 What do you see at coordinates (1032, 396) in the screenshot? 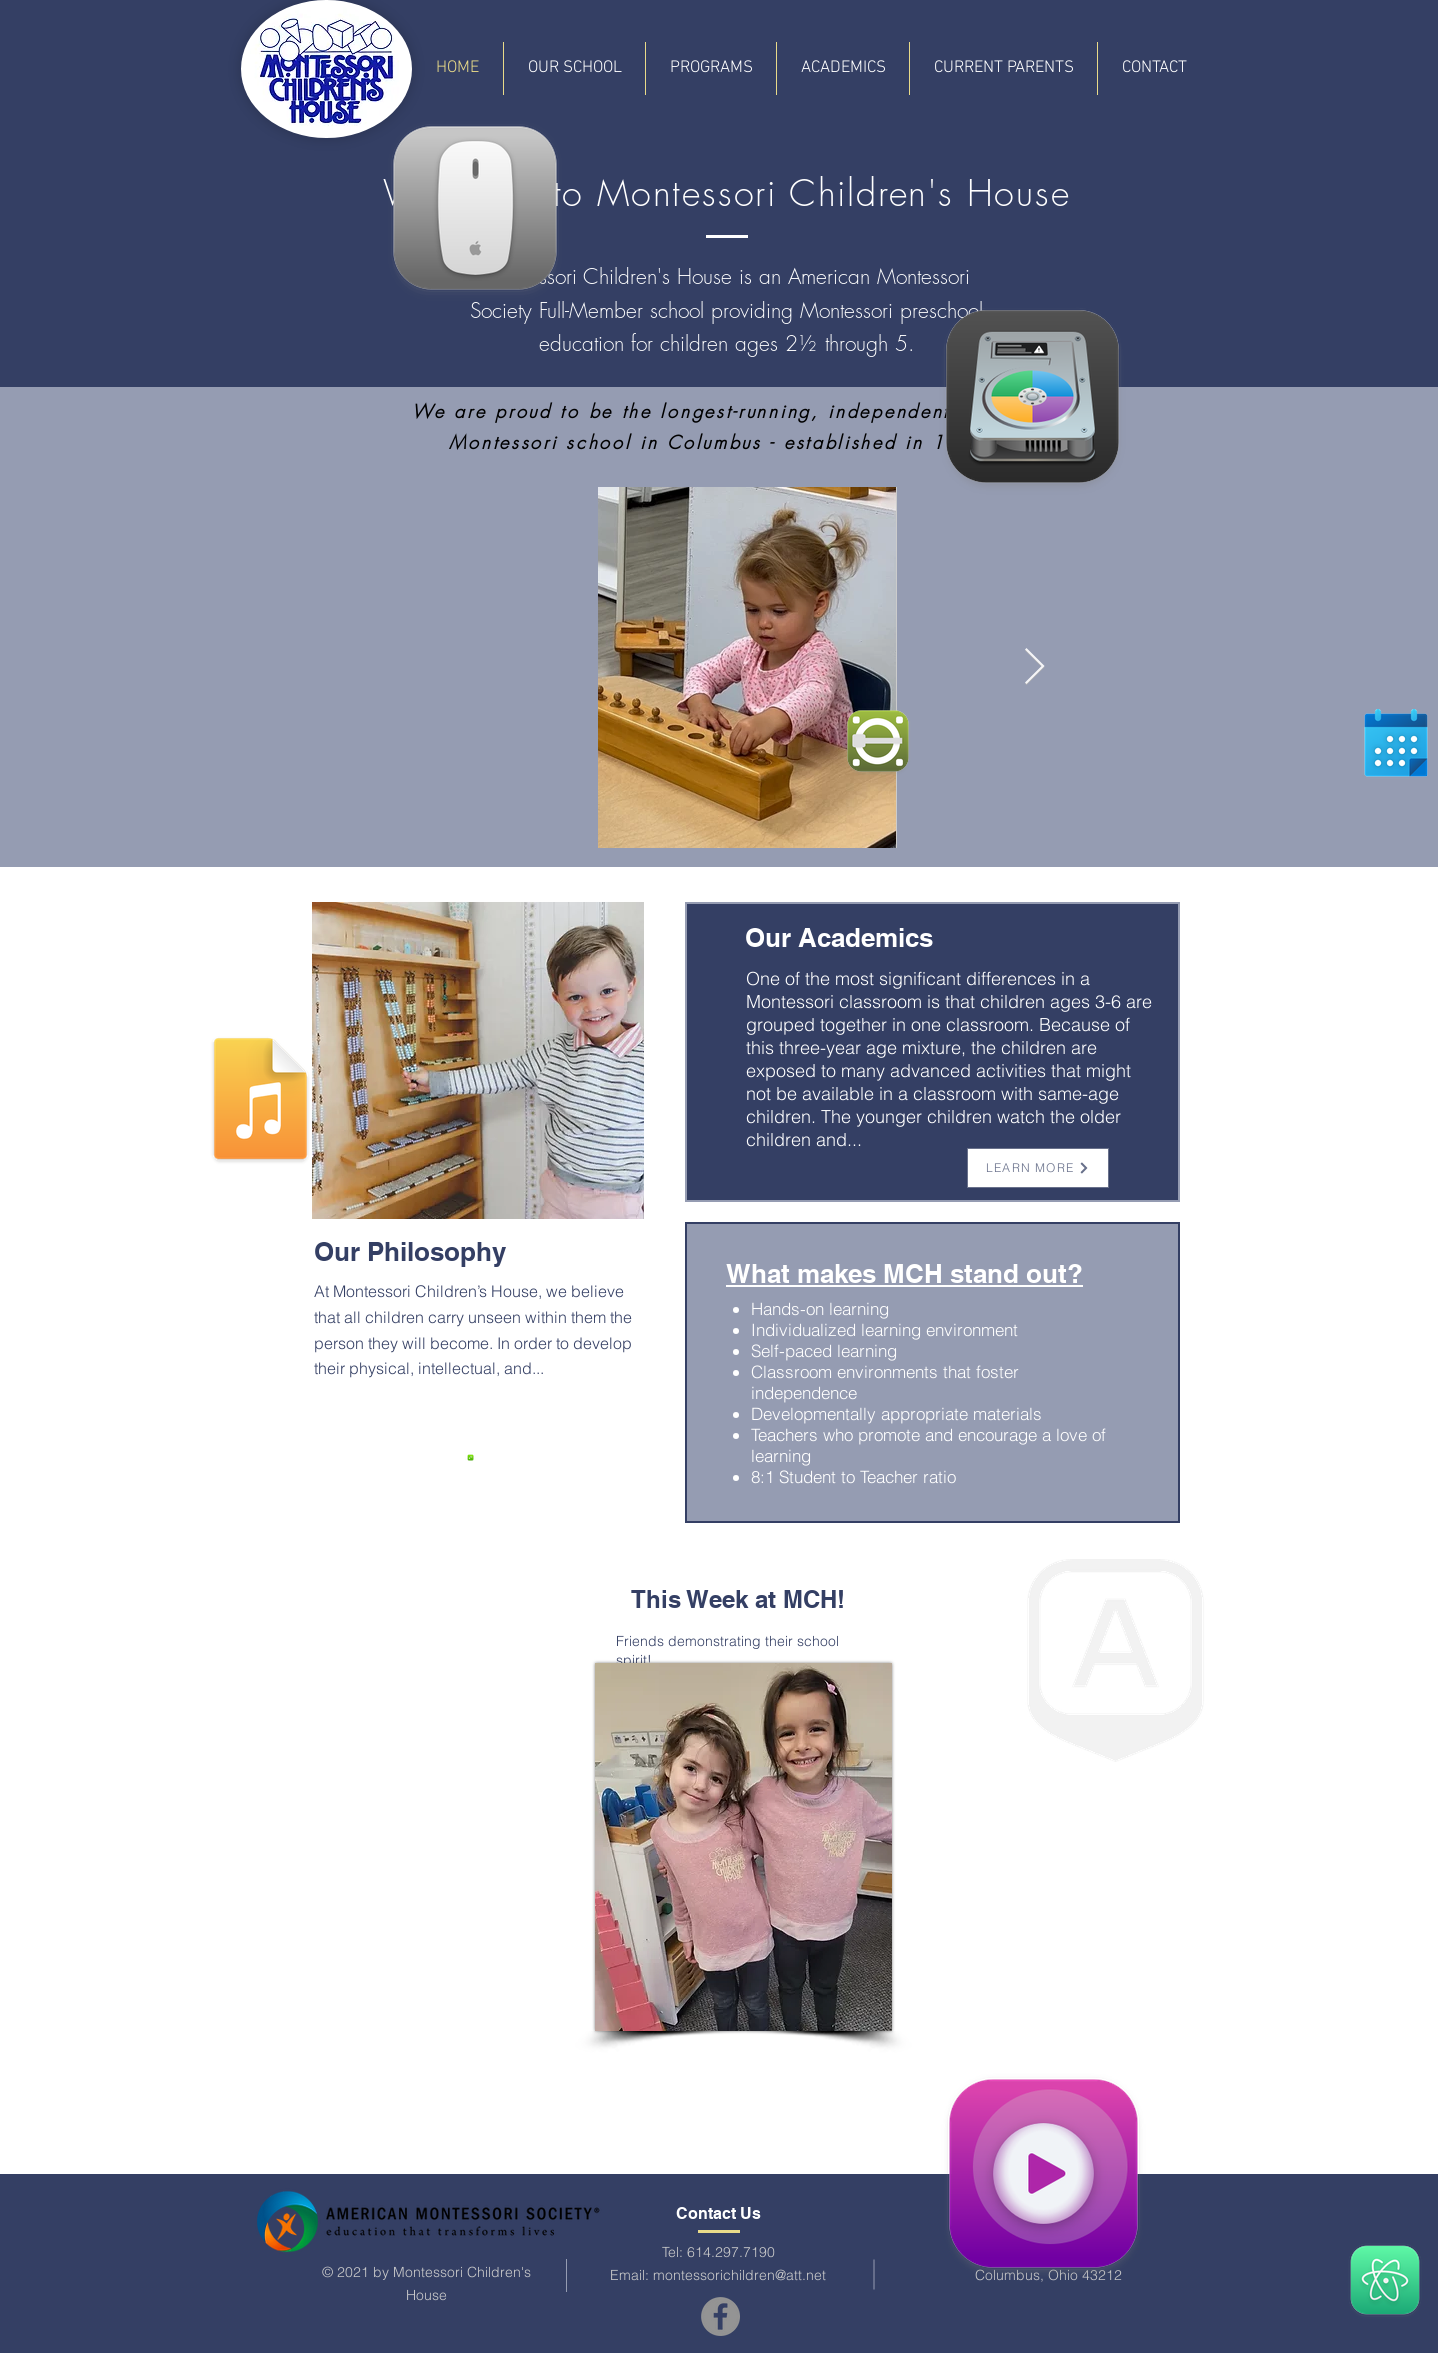
I see `open disk usage analyzer` at bounding box center [1032, 396].